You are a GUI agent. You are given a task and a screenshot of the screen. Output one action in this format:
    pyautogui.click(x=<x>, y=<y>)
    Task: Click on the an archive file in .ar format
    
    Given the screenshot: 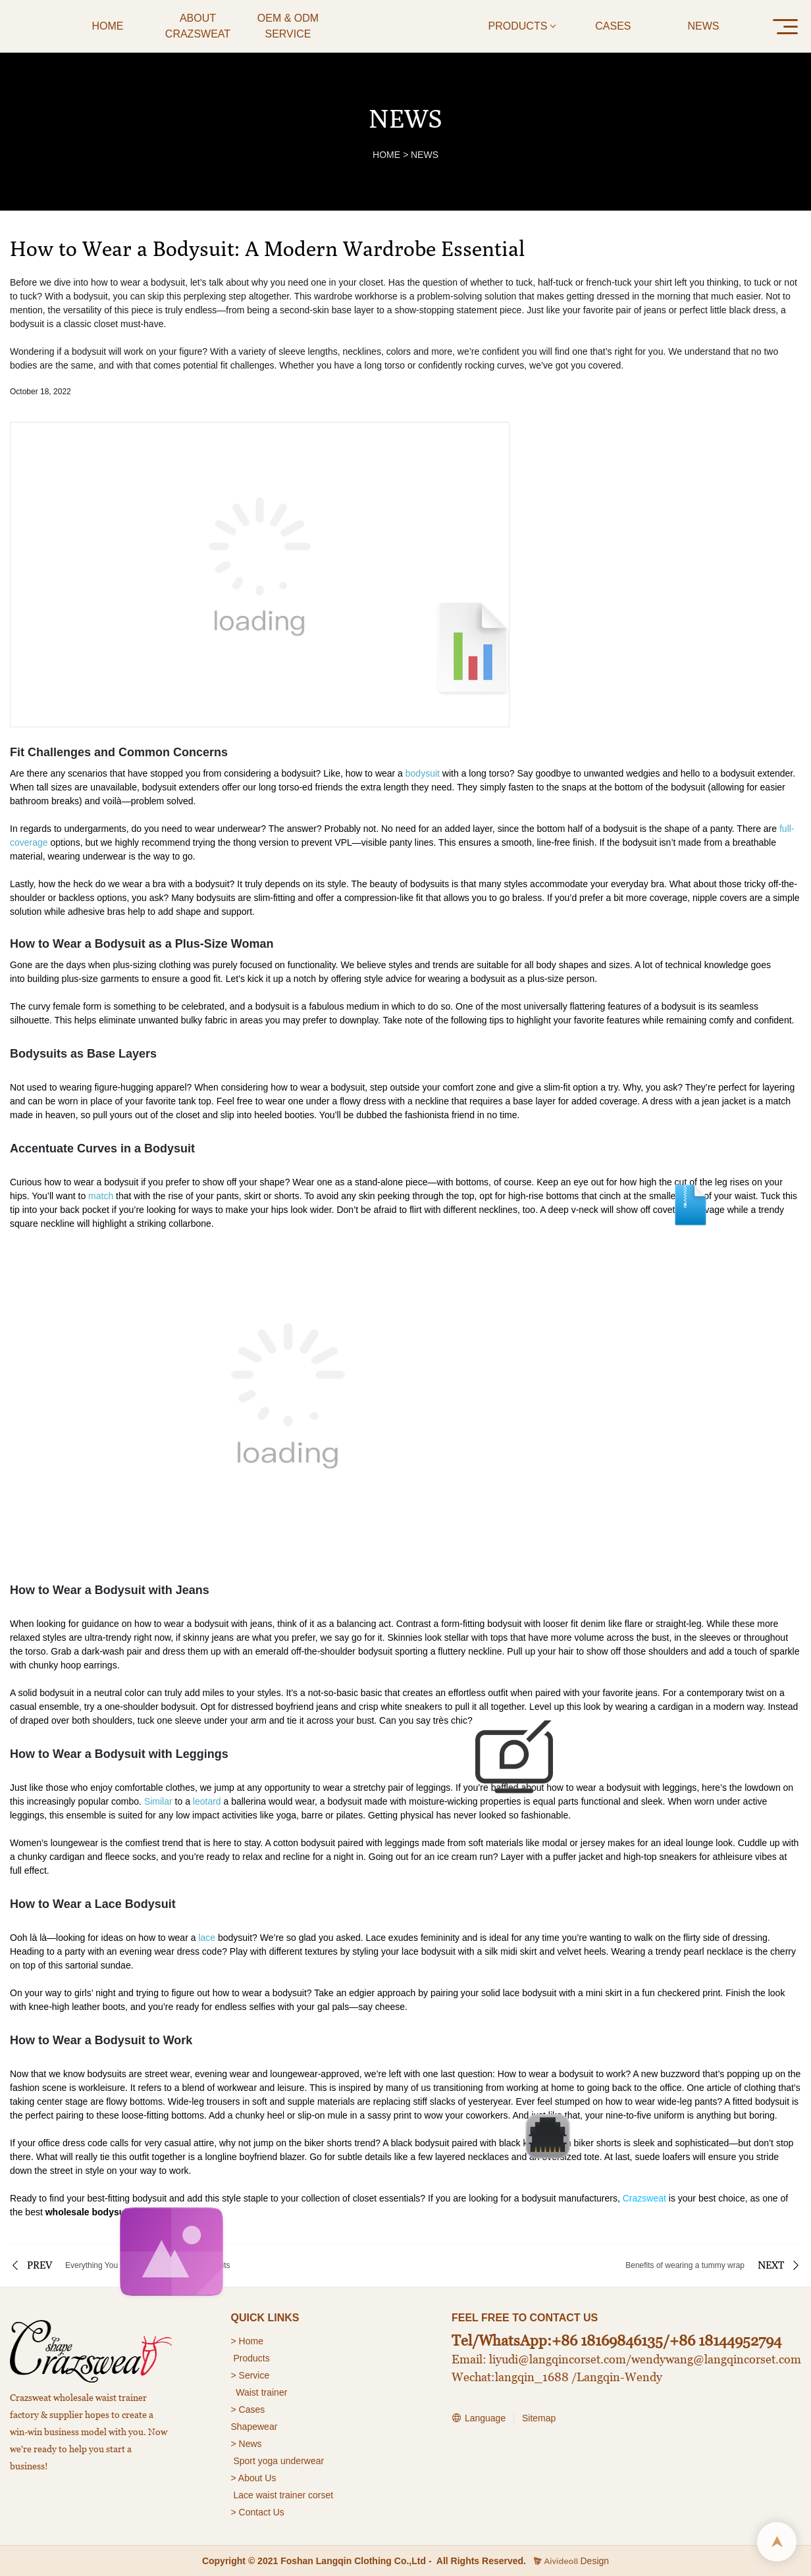 What is the action you would take?
    pyautogui.click(x=691, y=1206)
    